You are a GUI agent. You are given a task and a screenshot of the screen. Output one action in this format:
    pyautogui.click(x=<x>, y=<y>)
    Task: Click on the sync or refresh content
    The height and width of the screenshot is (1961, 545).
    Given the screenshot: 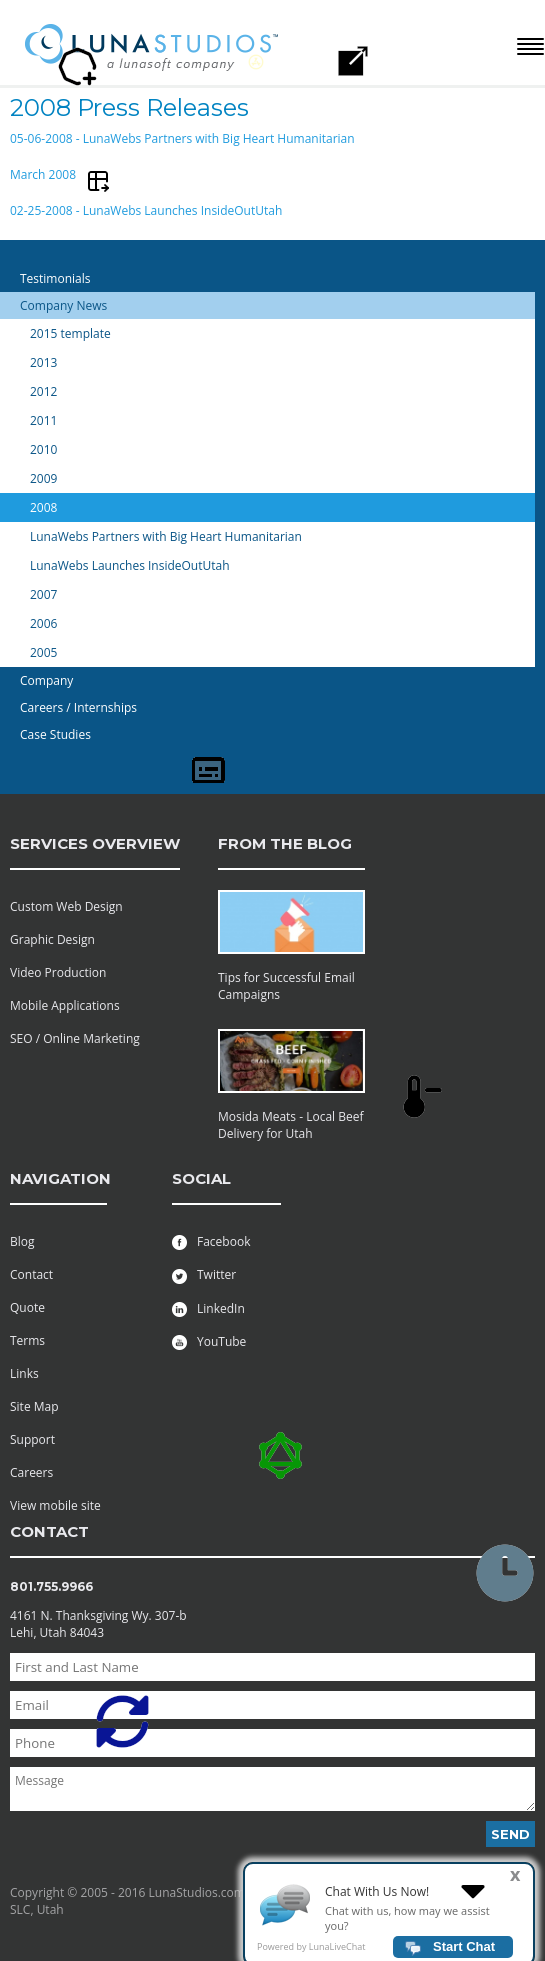 What is the action you would take?
    pyautogui.click(x=122, y=1721)
    